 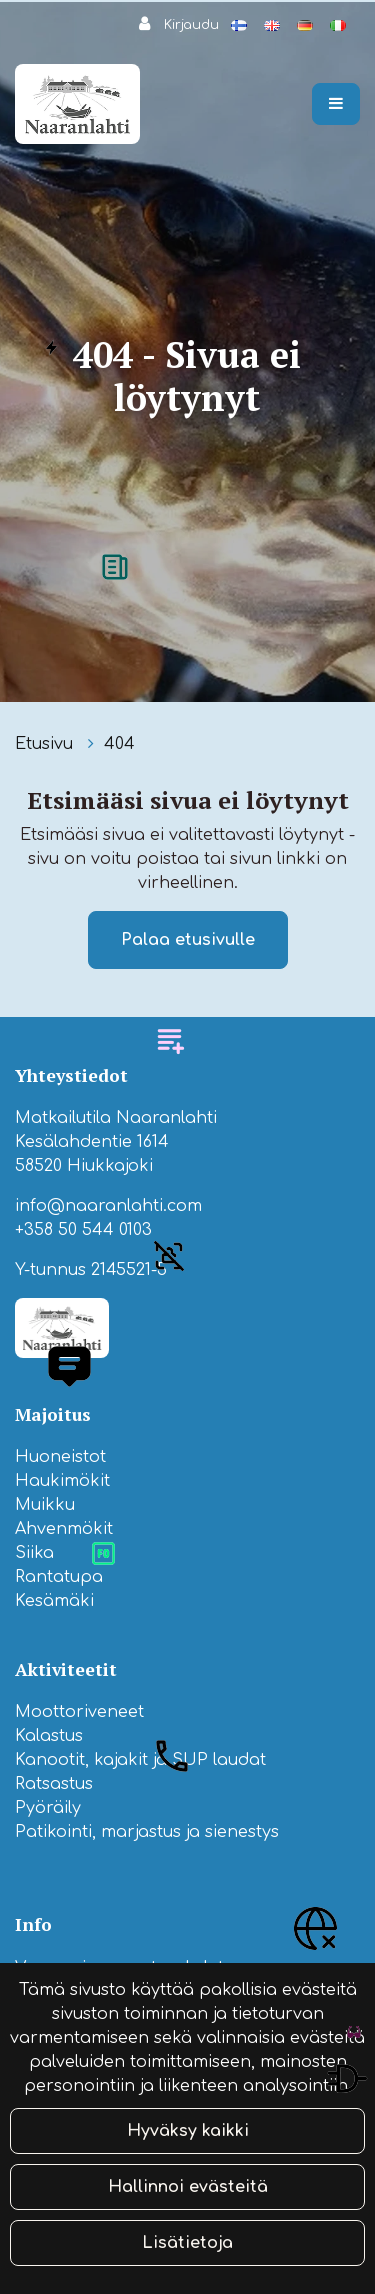 I want to click on represents a logical AND gate in circuit diagrams, so click(x=347, y=2078).